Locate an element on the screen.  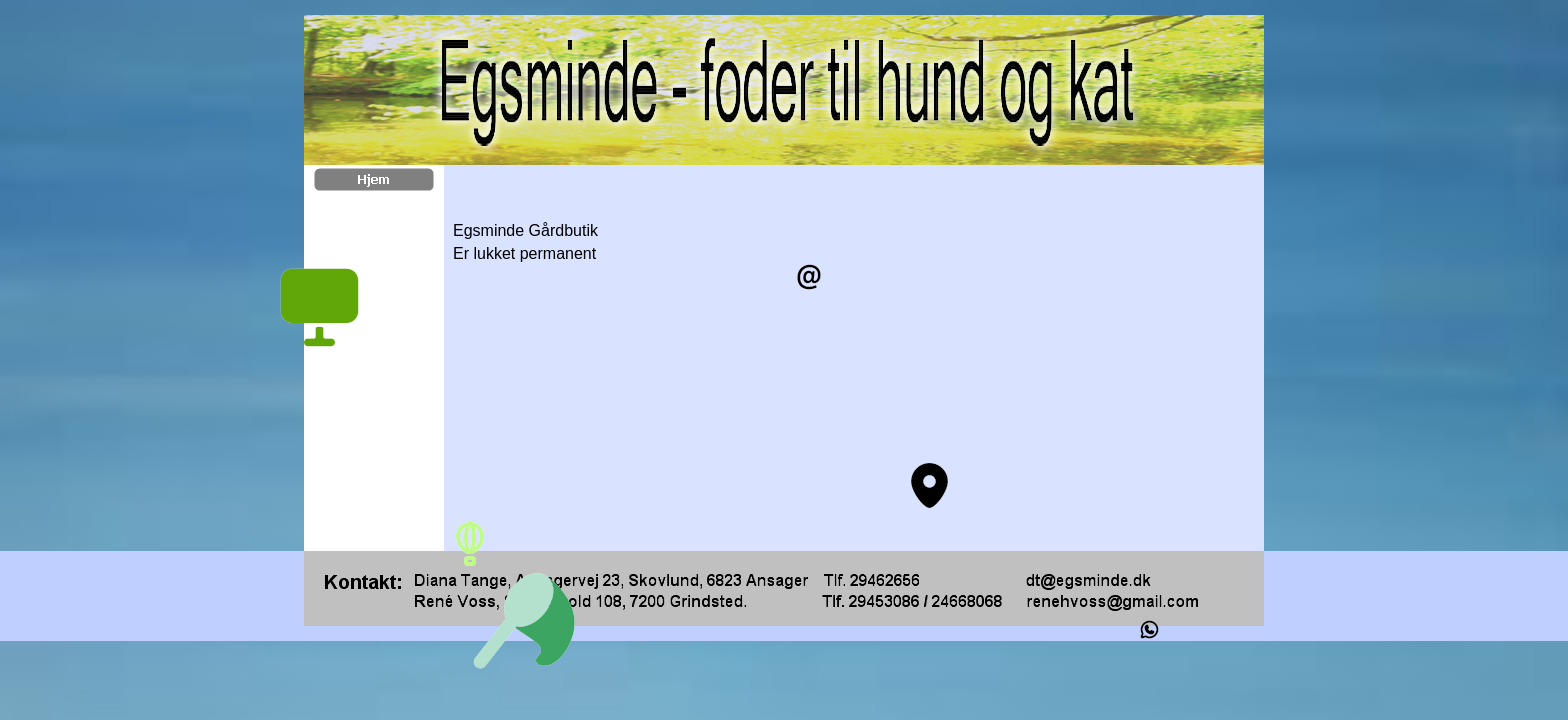
access travel or adventure features is located at coordinates (470, 544).